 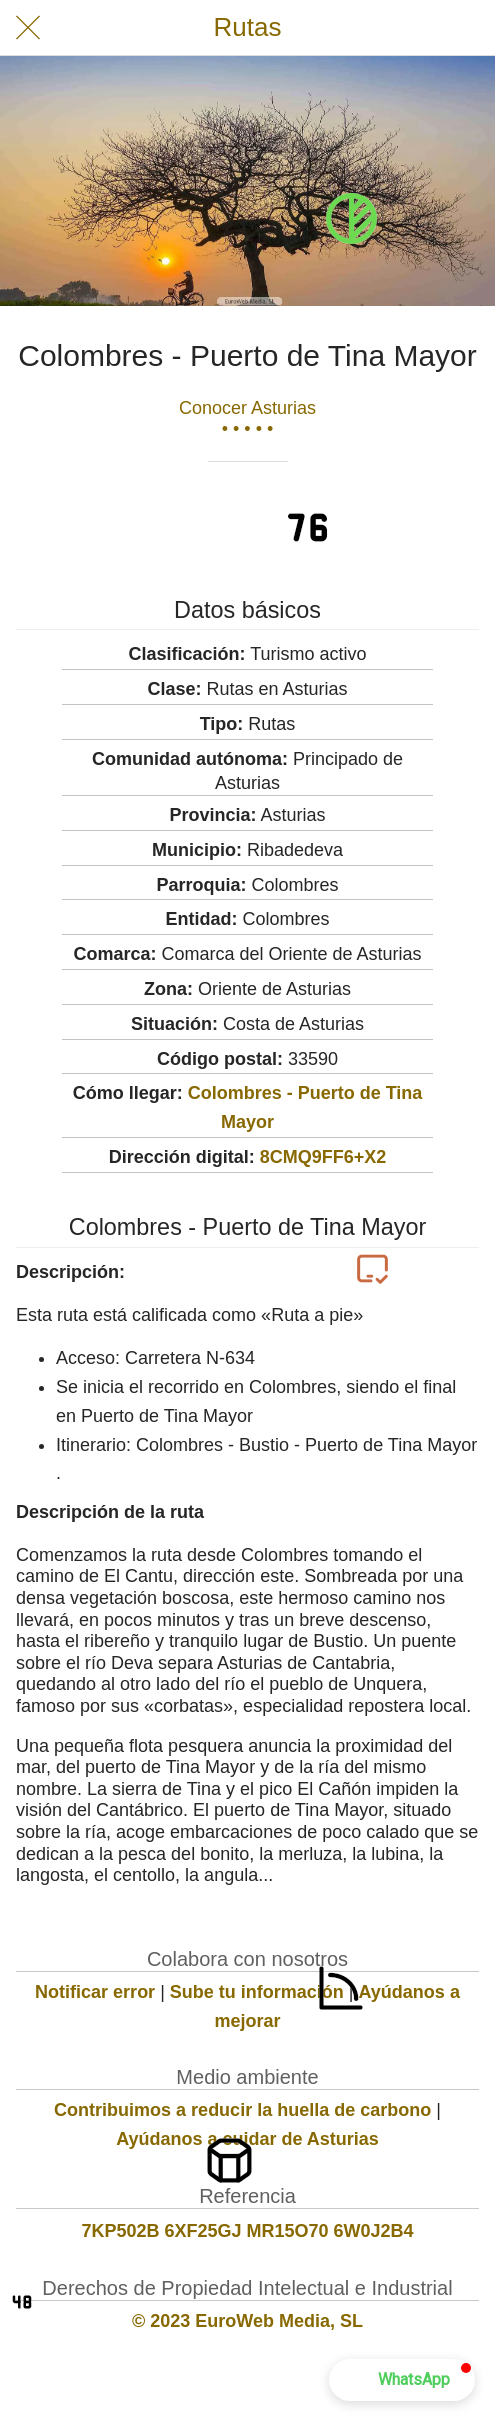 I want to click on view production possibility frontier chart, so click(x=341, y=1988).